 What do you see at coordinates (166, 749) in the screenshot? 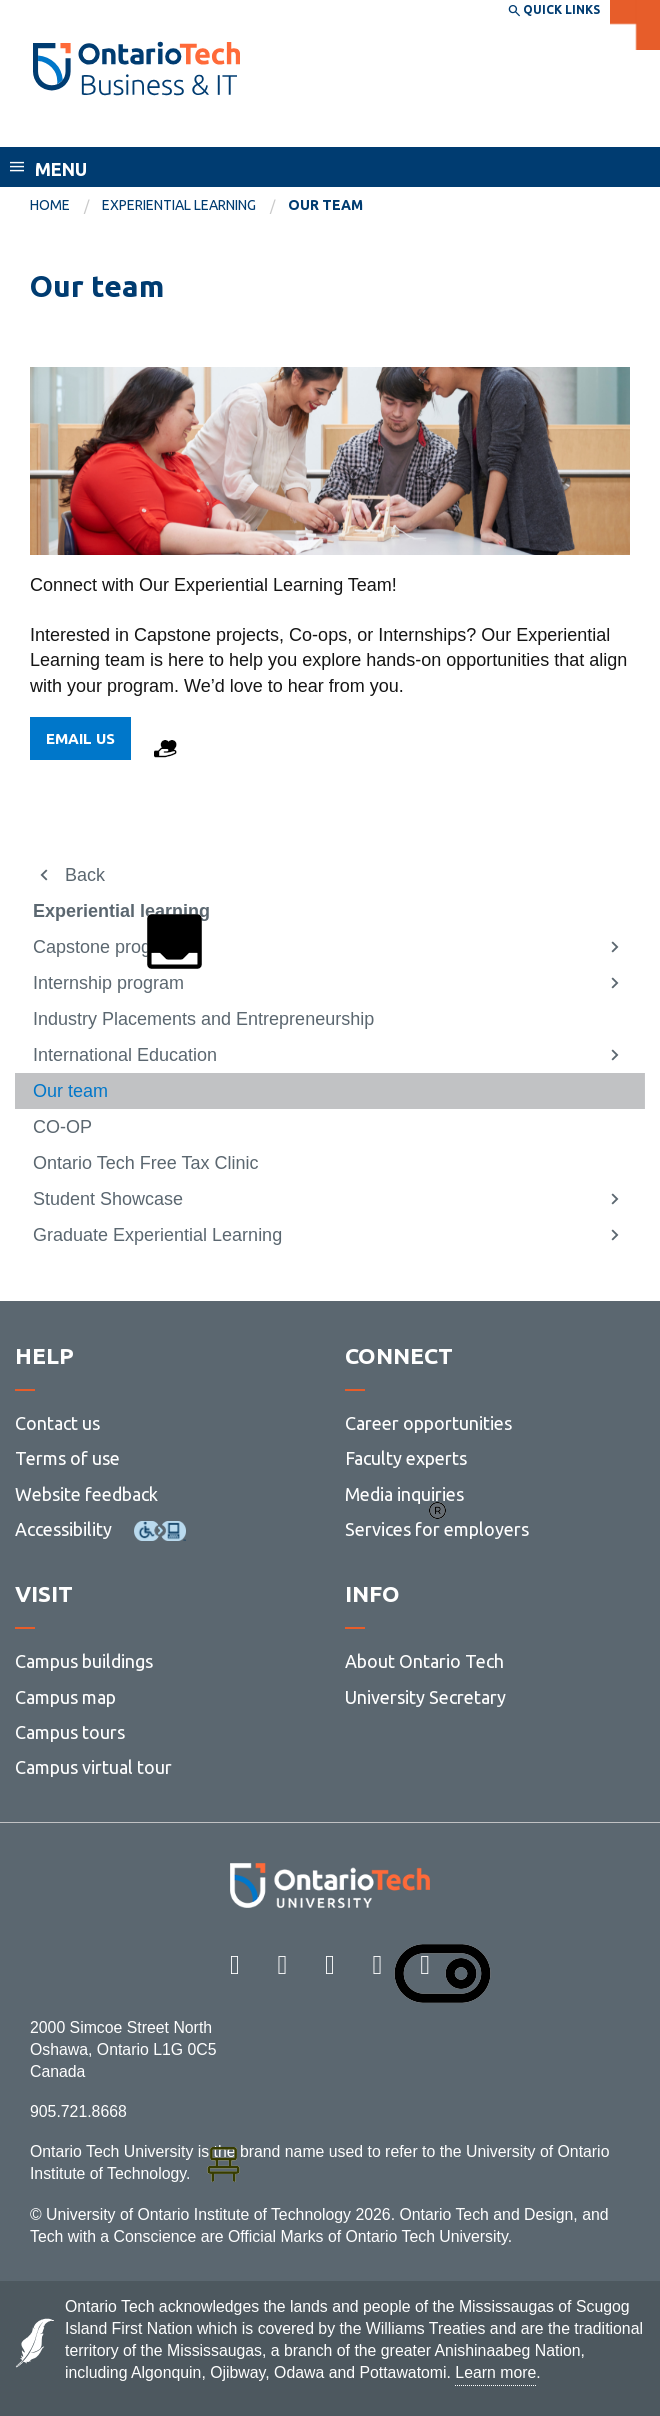
I see `donate or make a charitable contribution` at bounding box center [166, 749].